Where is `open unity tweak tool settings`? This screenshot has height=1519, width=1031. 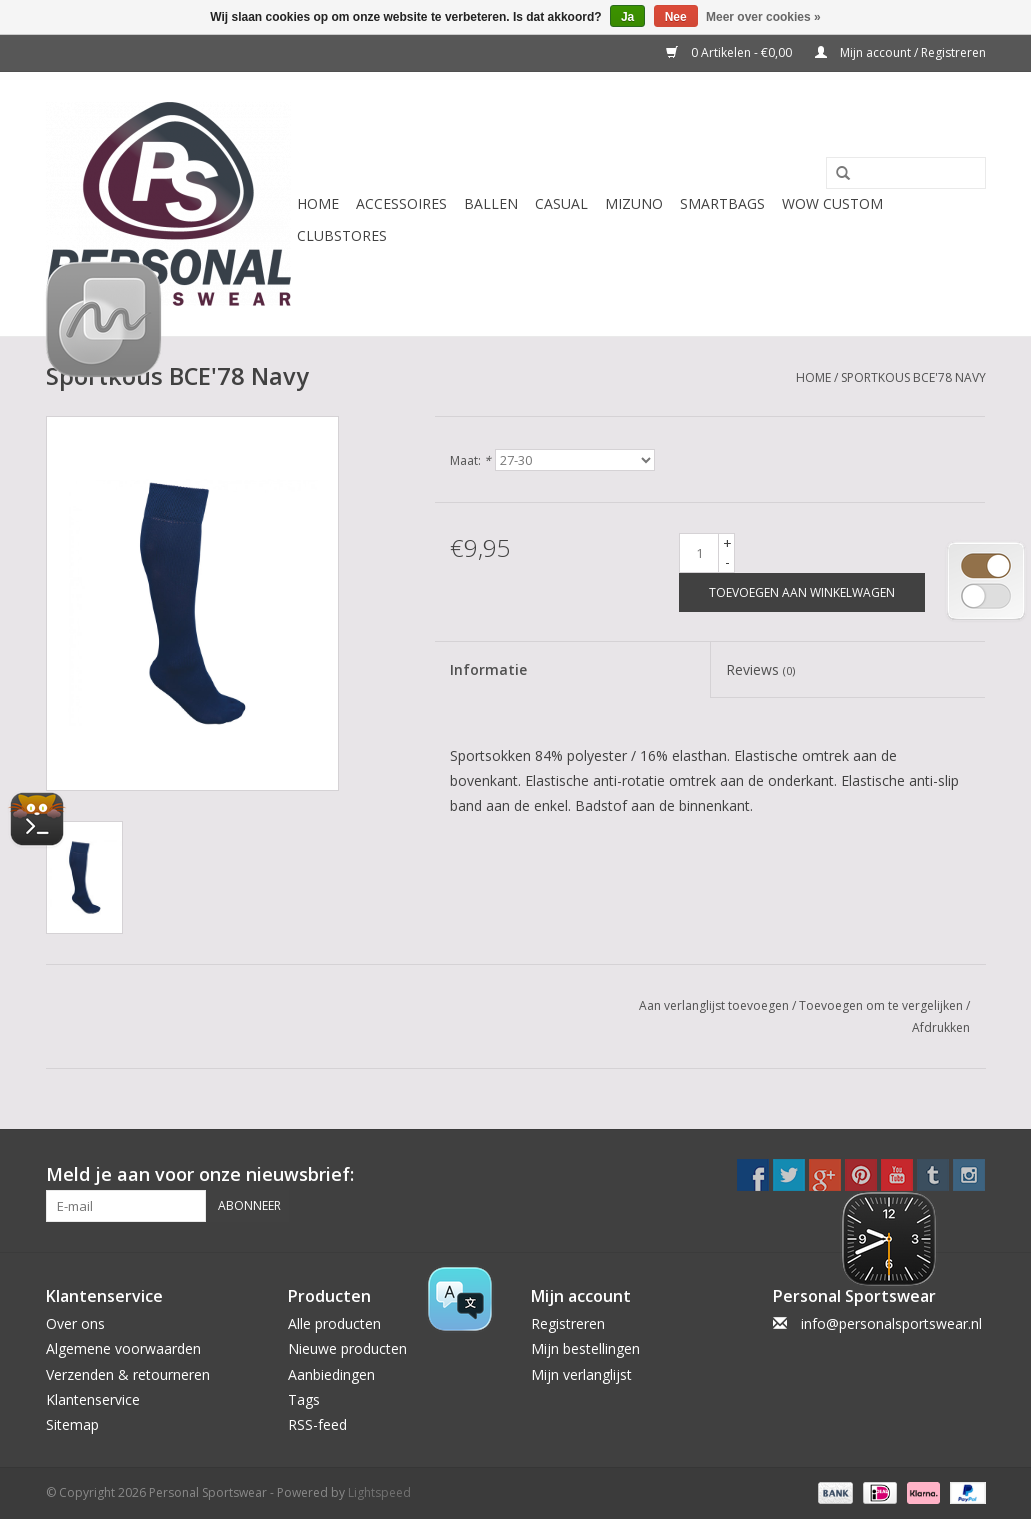 open unity tweak tool settings is located at coordinates (986, 581).